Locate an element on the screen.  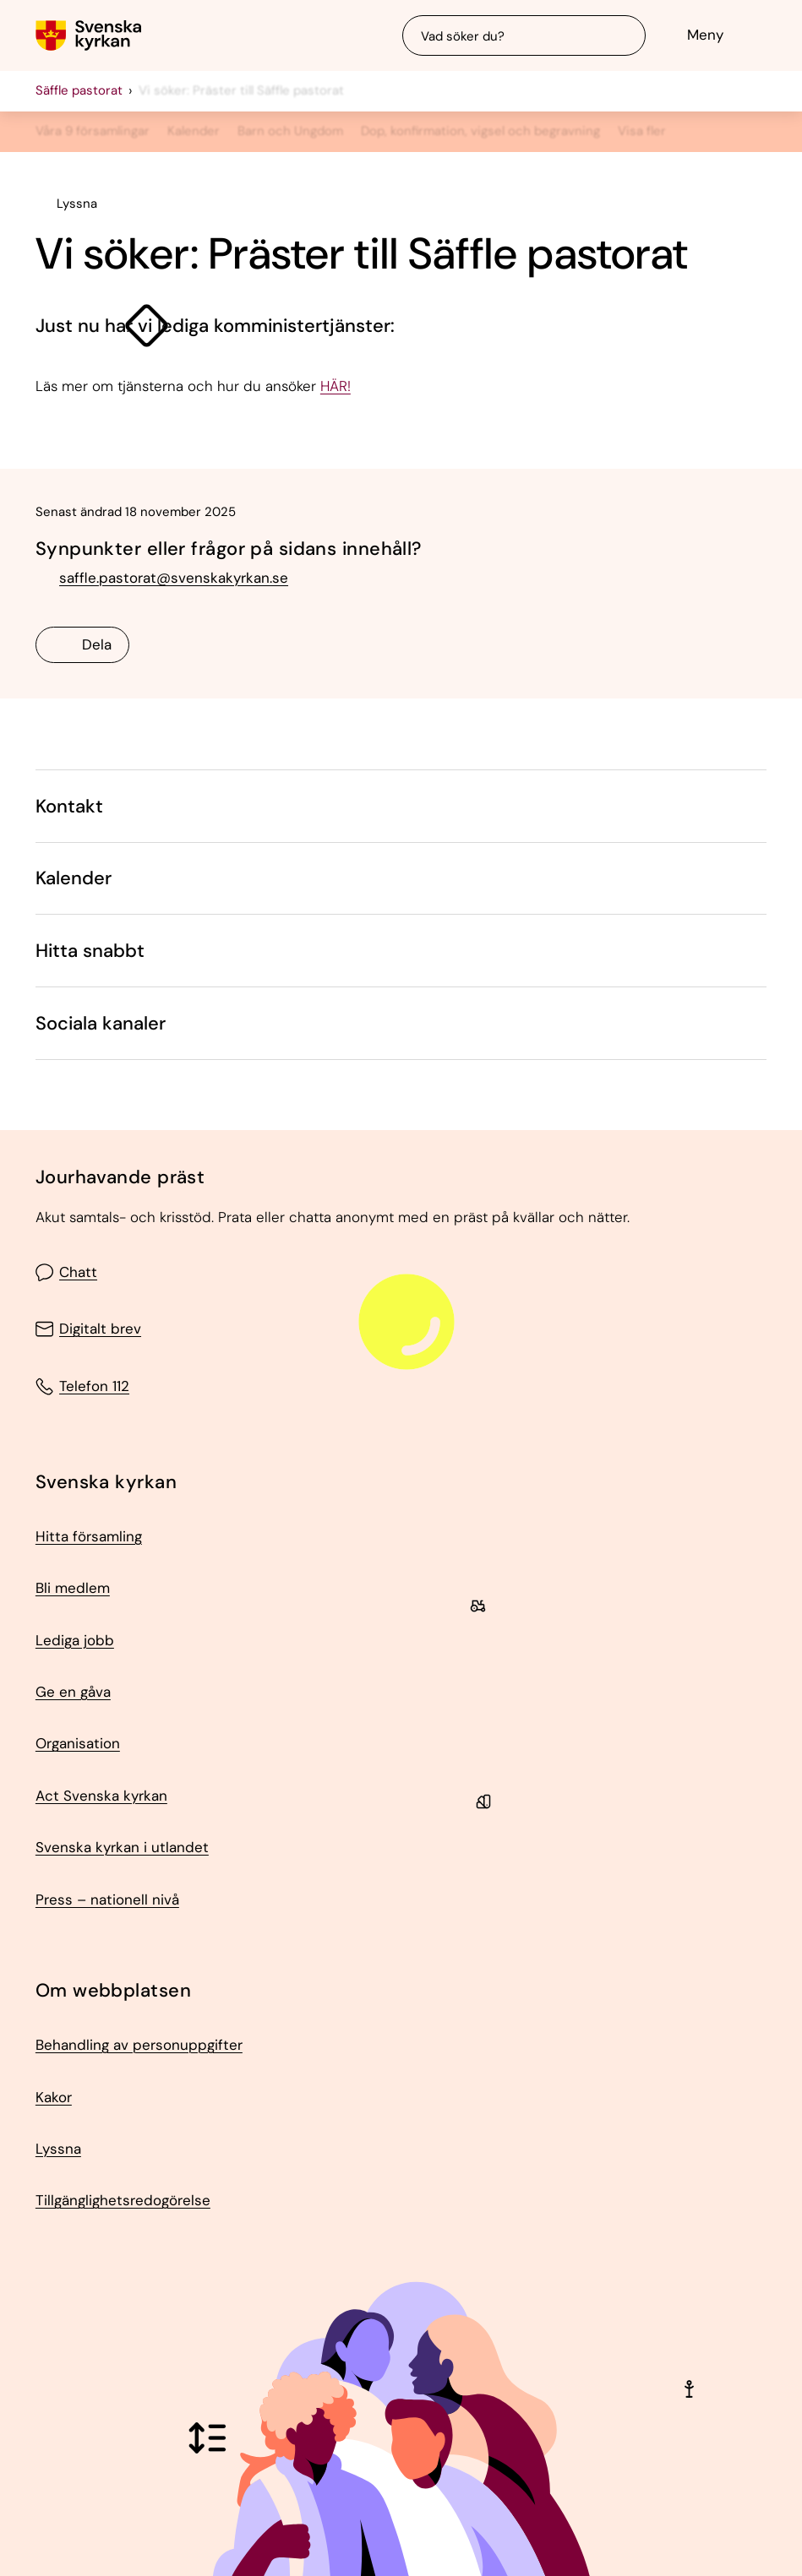
browse clothing or wardrobe items is located at coordinates (689, 2389).